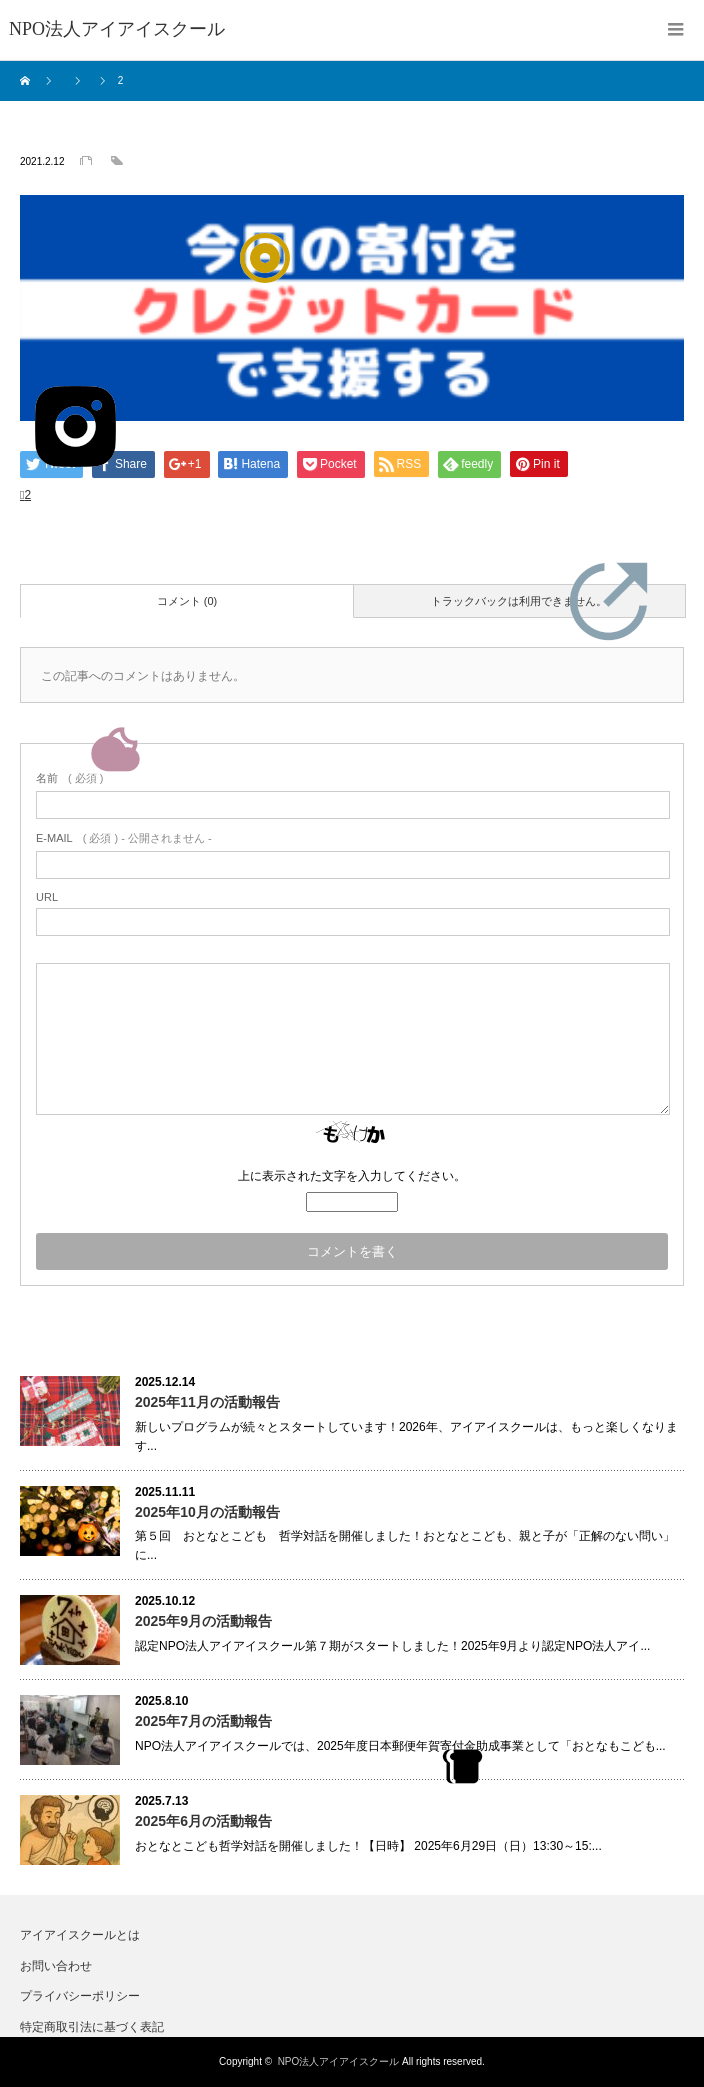 The image size is (704, 2087). What do you see at coordinates (75, 426) in the screenshot?
I see `open instagram app` at bounding box center [75, 426].